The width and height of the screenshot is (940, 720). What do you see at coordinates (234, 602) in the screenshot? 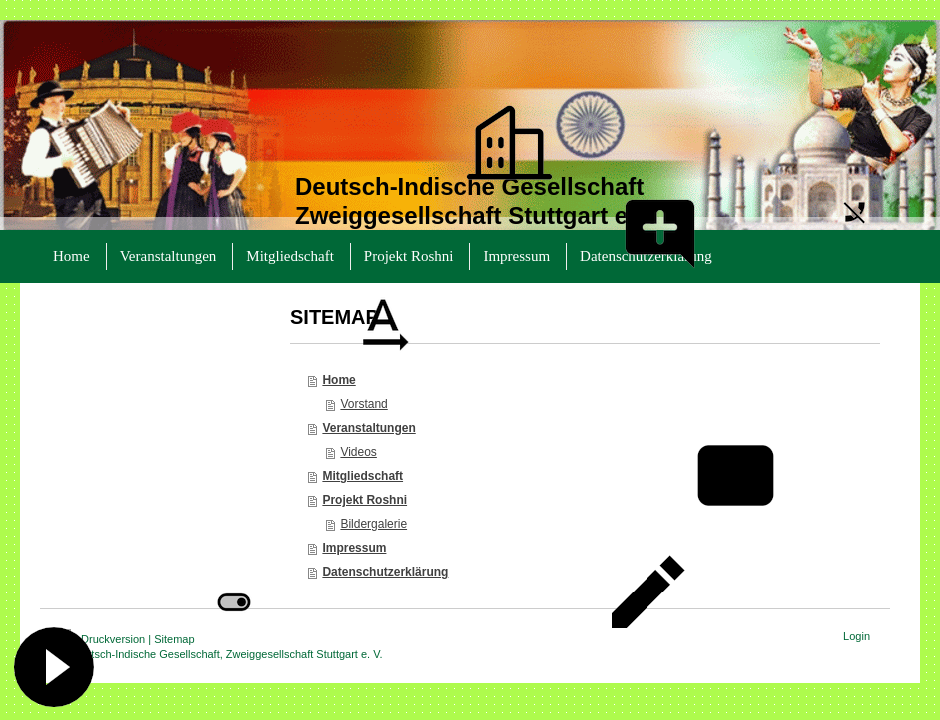
I see `toggle switch in the on/enabled state` at bounding box center [234, 602].